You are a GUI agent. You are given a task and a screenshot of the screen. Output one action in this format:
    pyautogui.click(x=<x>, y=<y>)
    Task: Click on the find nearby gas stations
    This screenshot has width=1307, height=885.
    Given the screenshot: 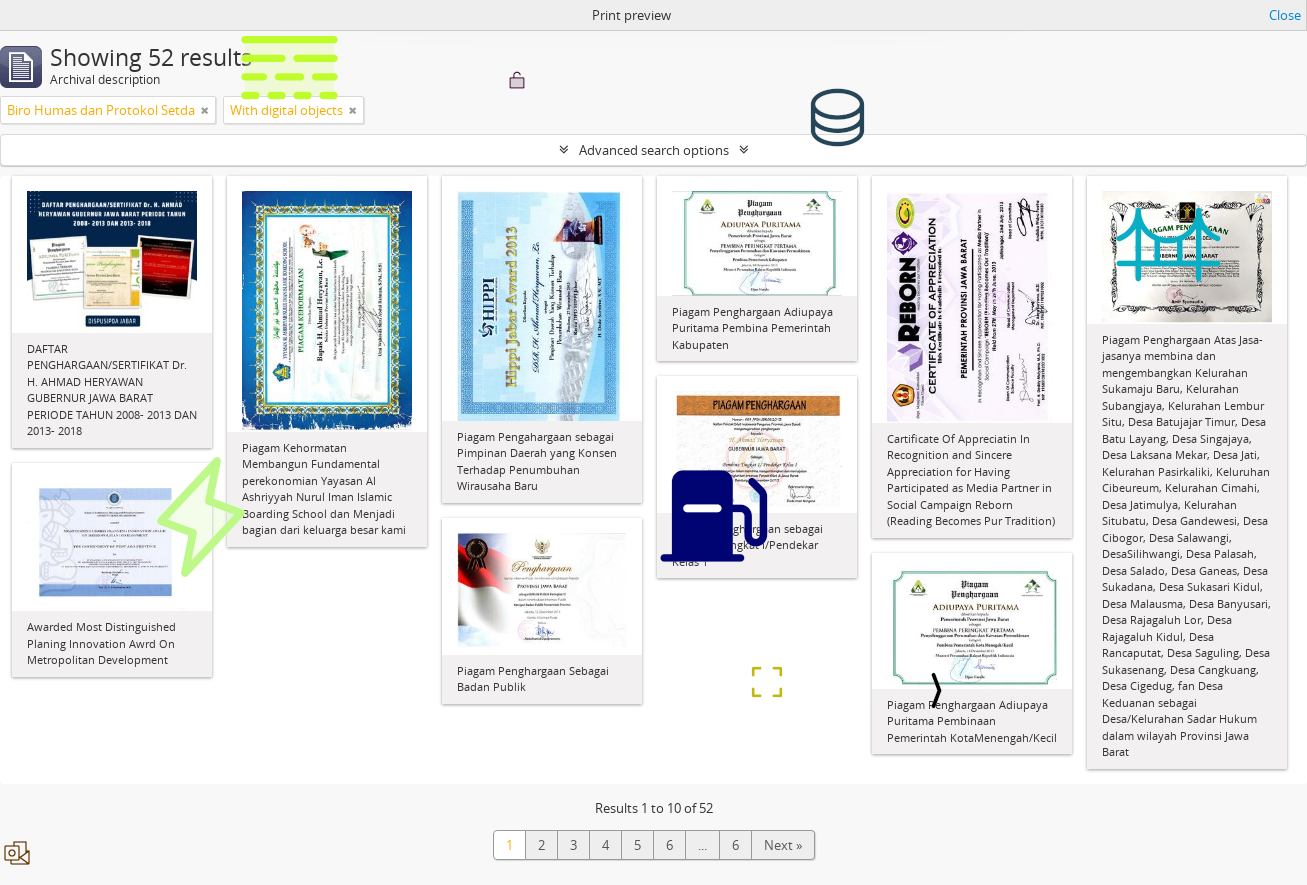 What is the action you would take?
    pyautogui.click(x=710, y=516)
    